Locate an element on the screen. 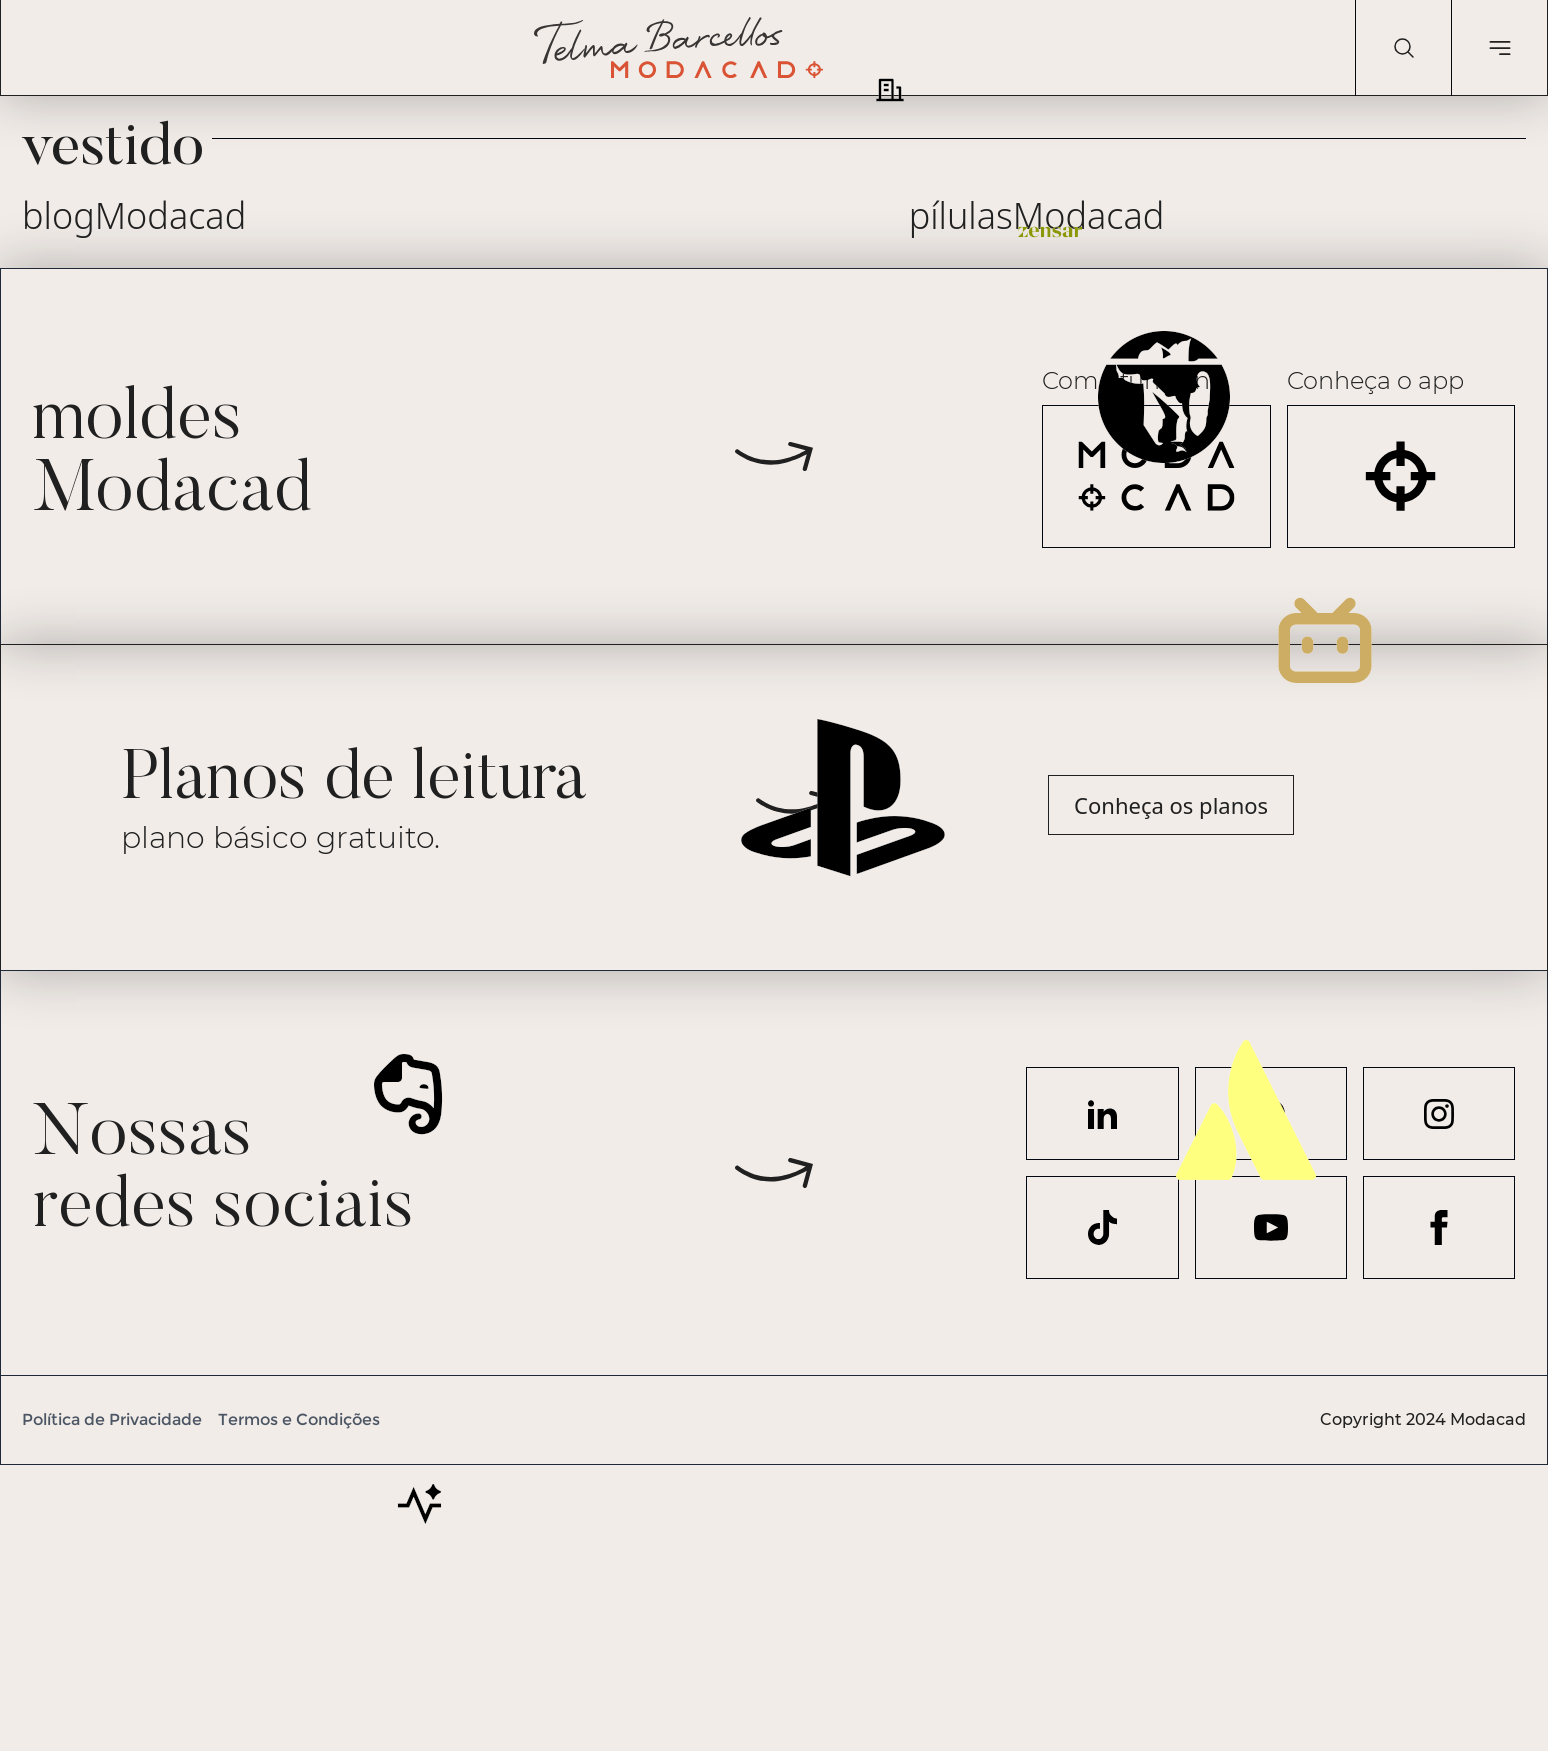 This screenshot has height=1751, width=1548. atlassian company logo is located at coordinates (1246, 1110).